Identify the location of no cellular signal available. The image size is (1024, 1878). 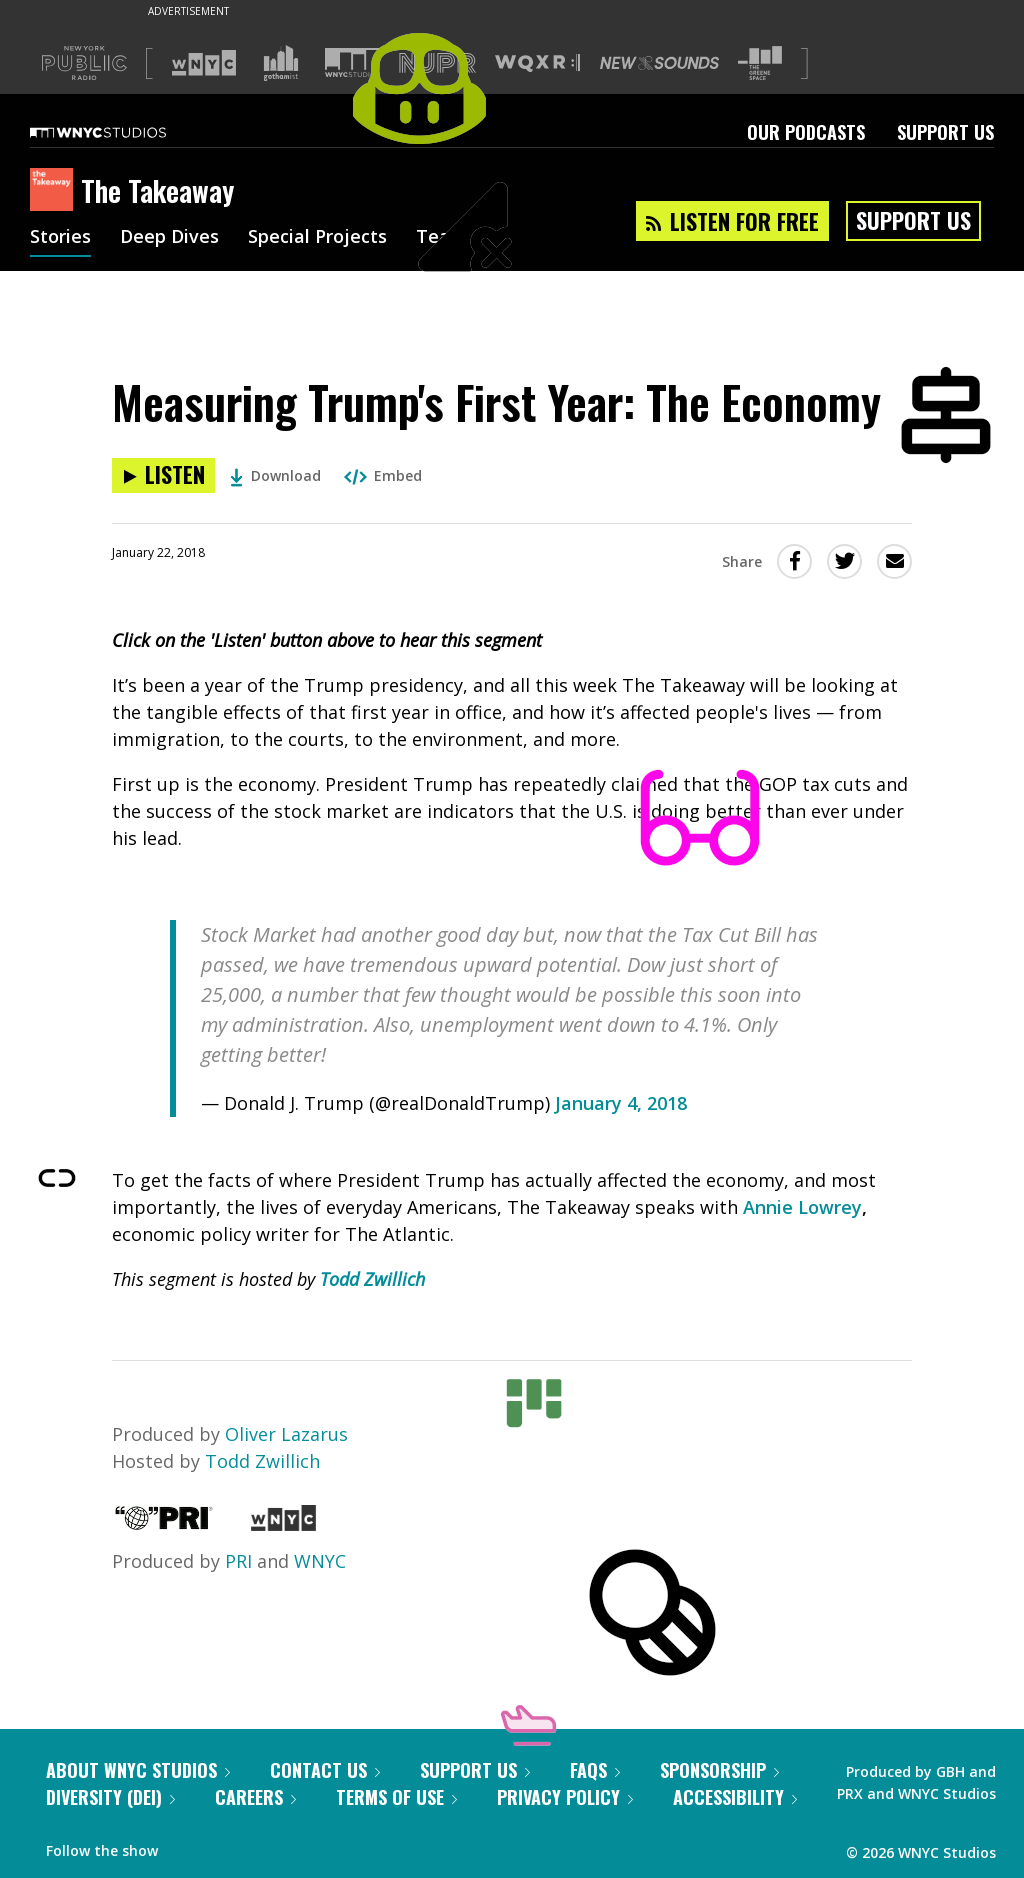
(470, 230).